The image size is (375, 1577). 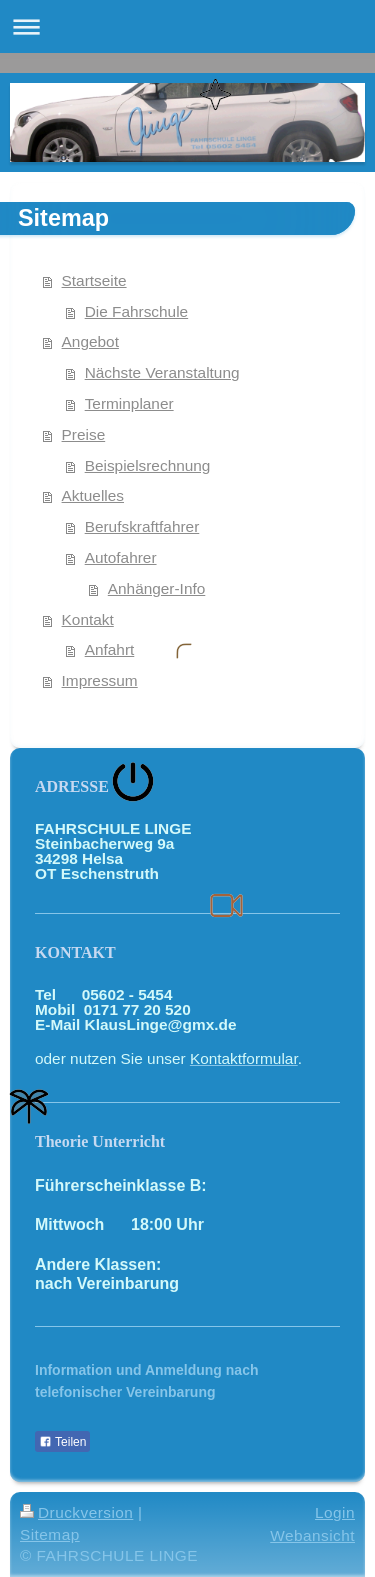 What do you see at coordinates (184, 651) in the screenshot?
I see `apply iOS-style rounded corner to element` at bounding box center [184, 651].